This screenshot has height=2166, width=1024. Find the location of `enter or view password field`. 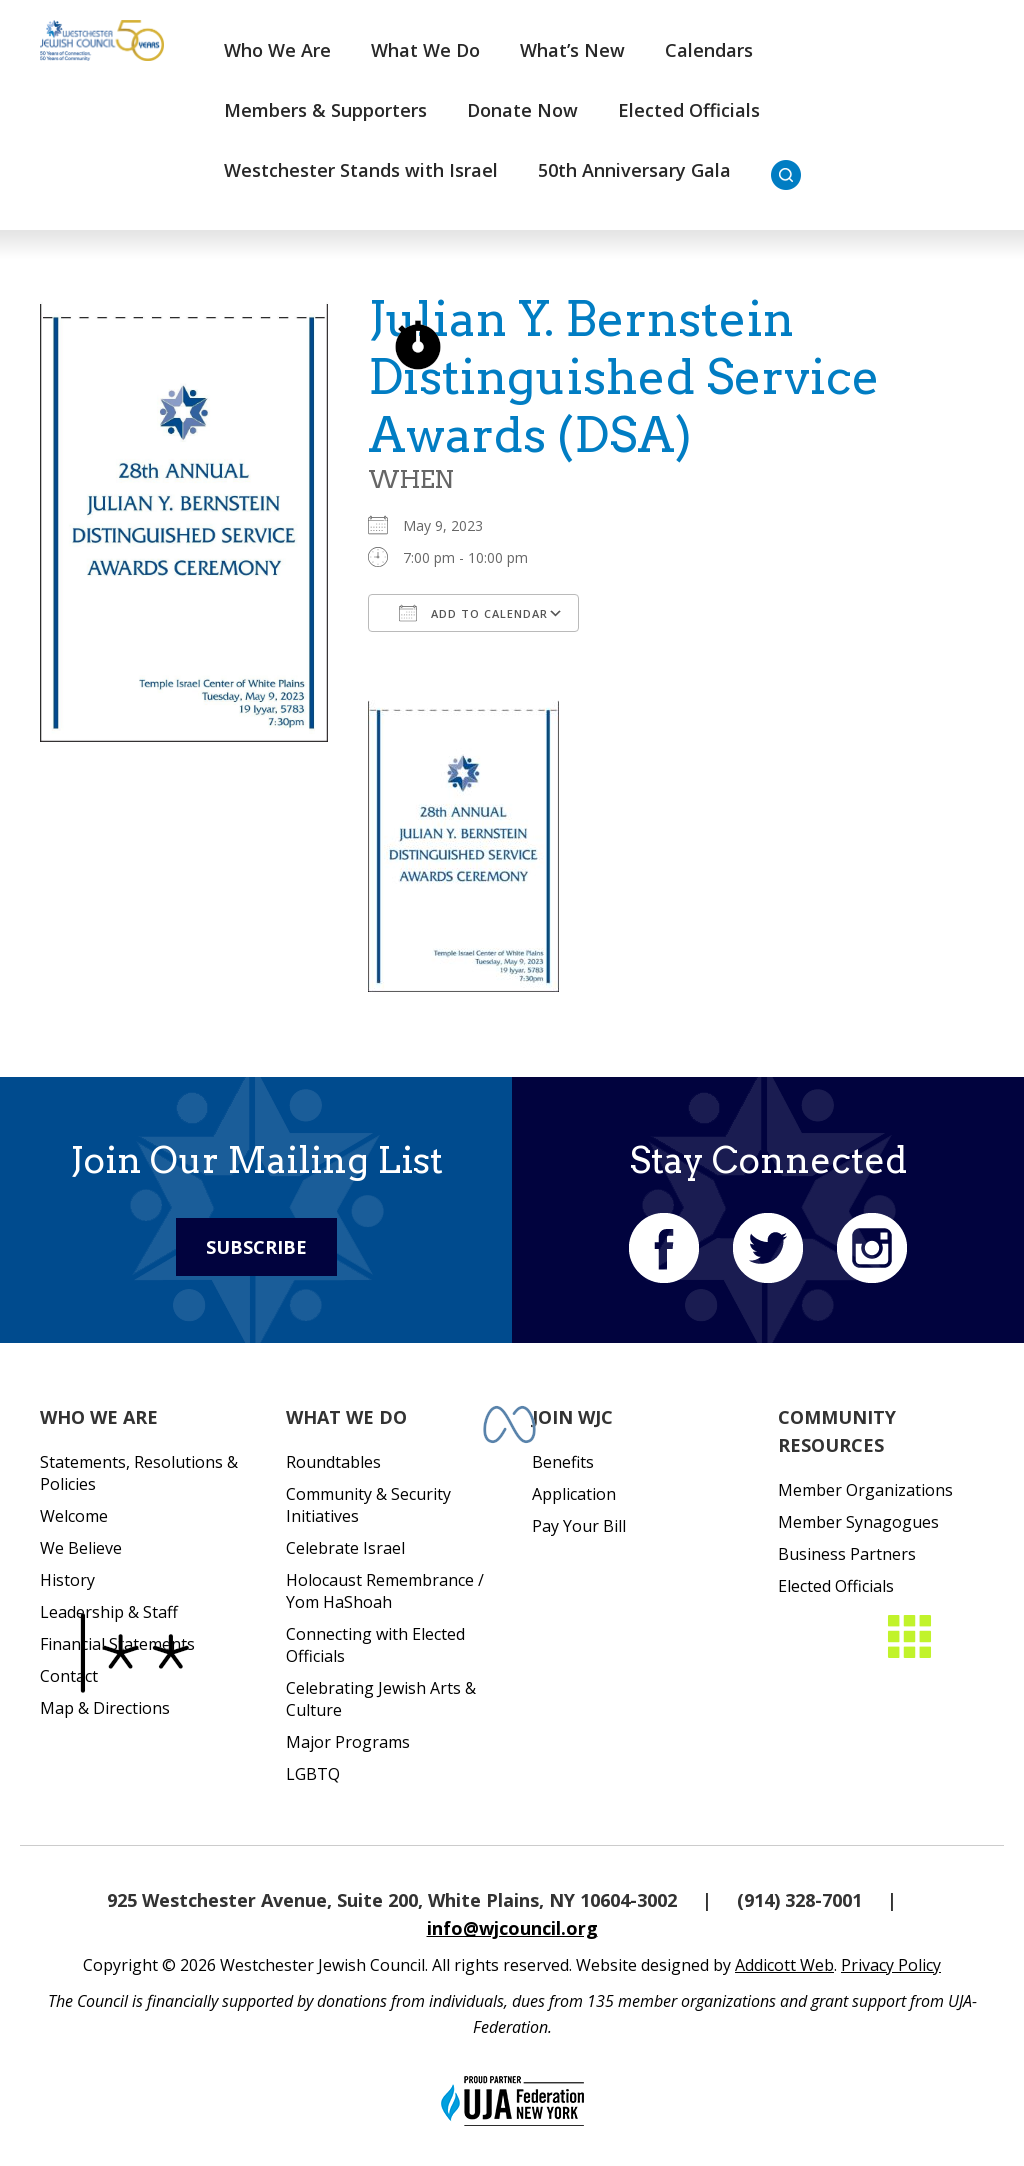

enter or view password field is located at coordinates (129, 1653).